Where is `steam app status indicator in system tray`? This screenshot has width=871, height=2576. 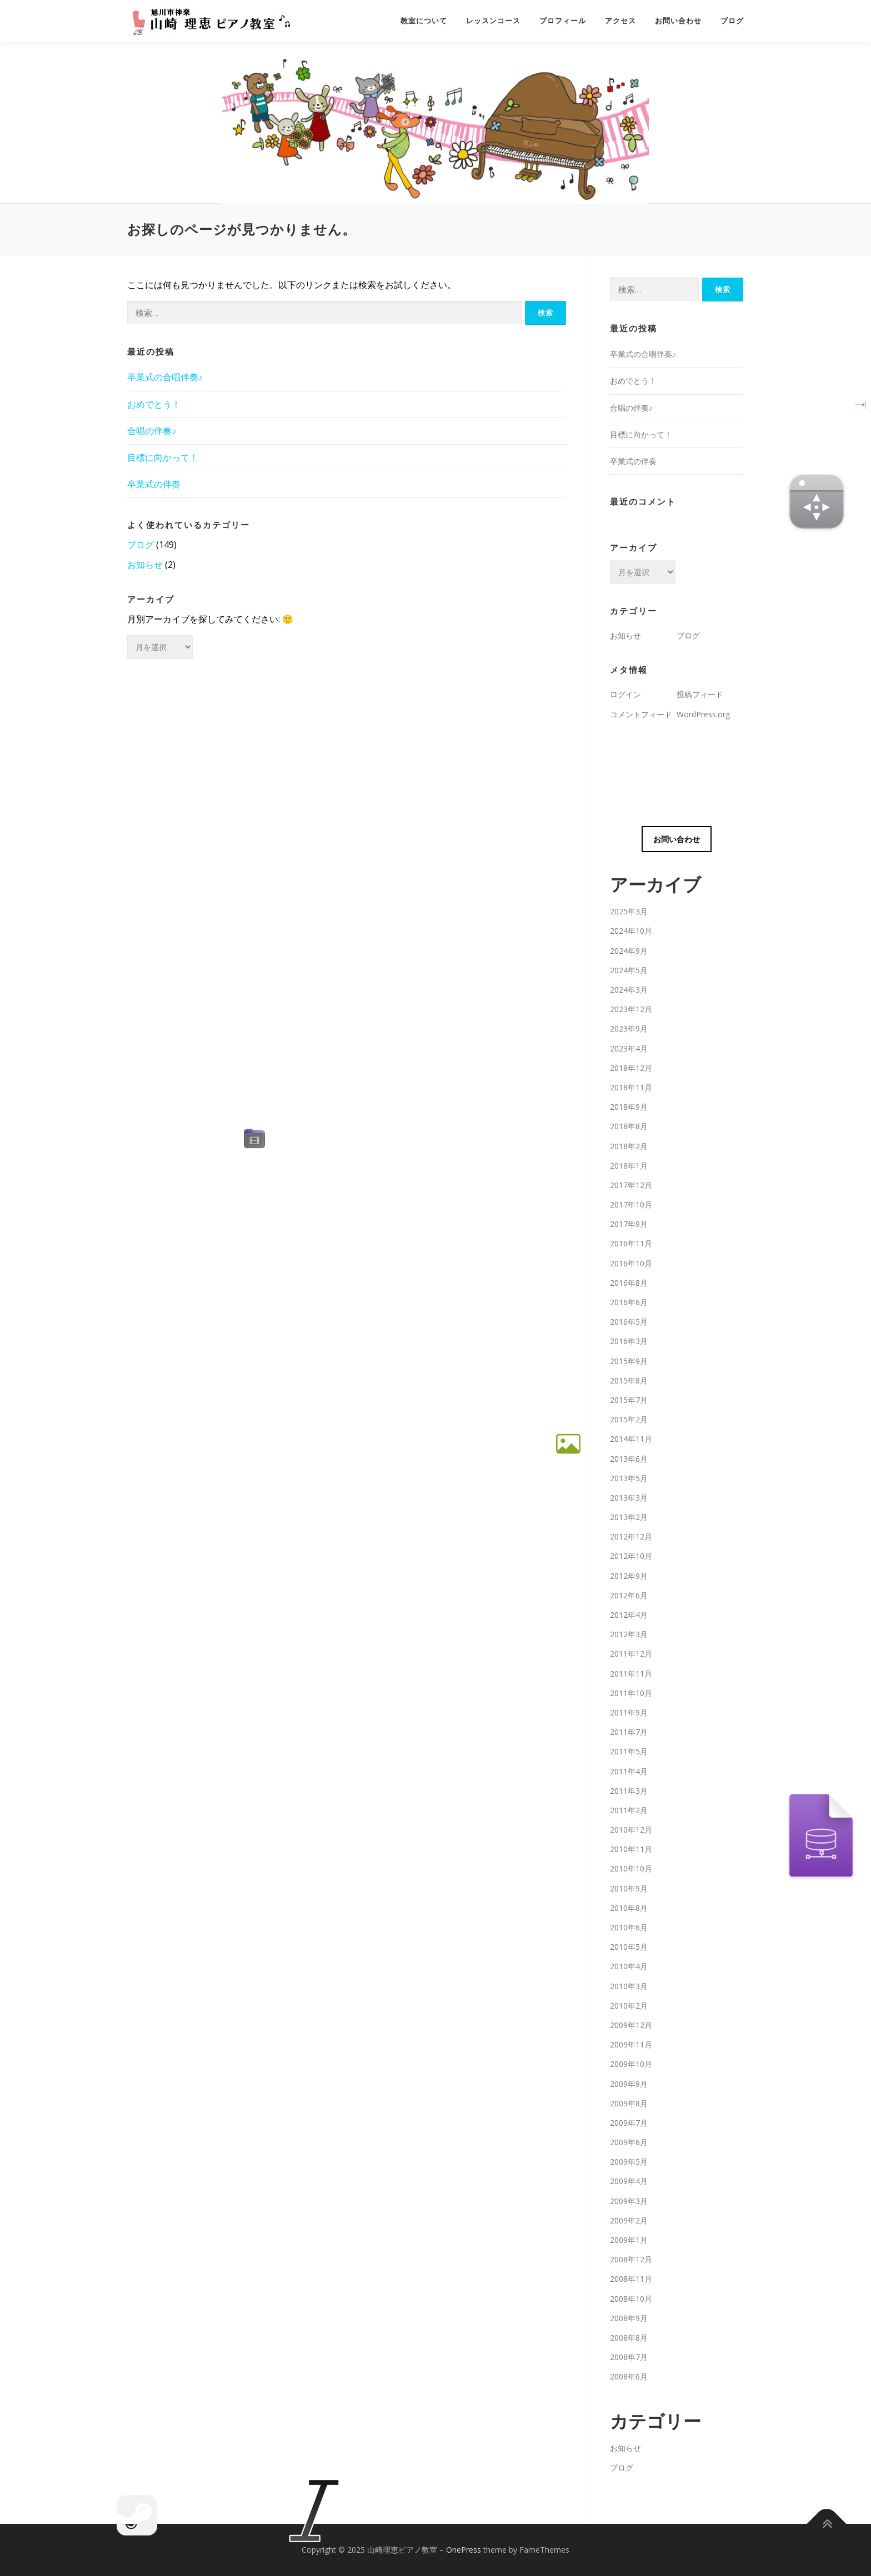
steam app status indicator in system tray is located at coordinates (137, 2515).